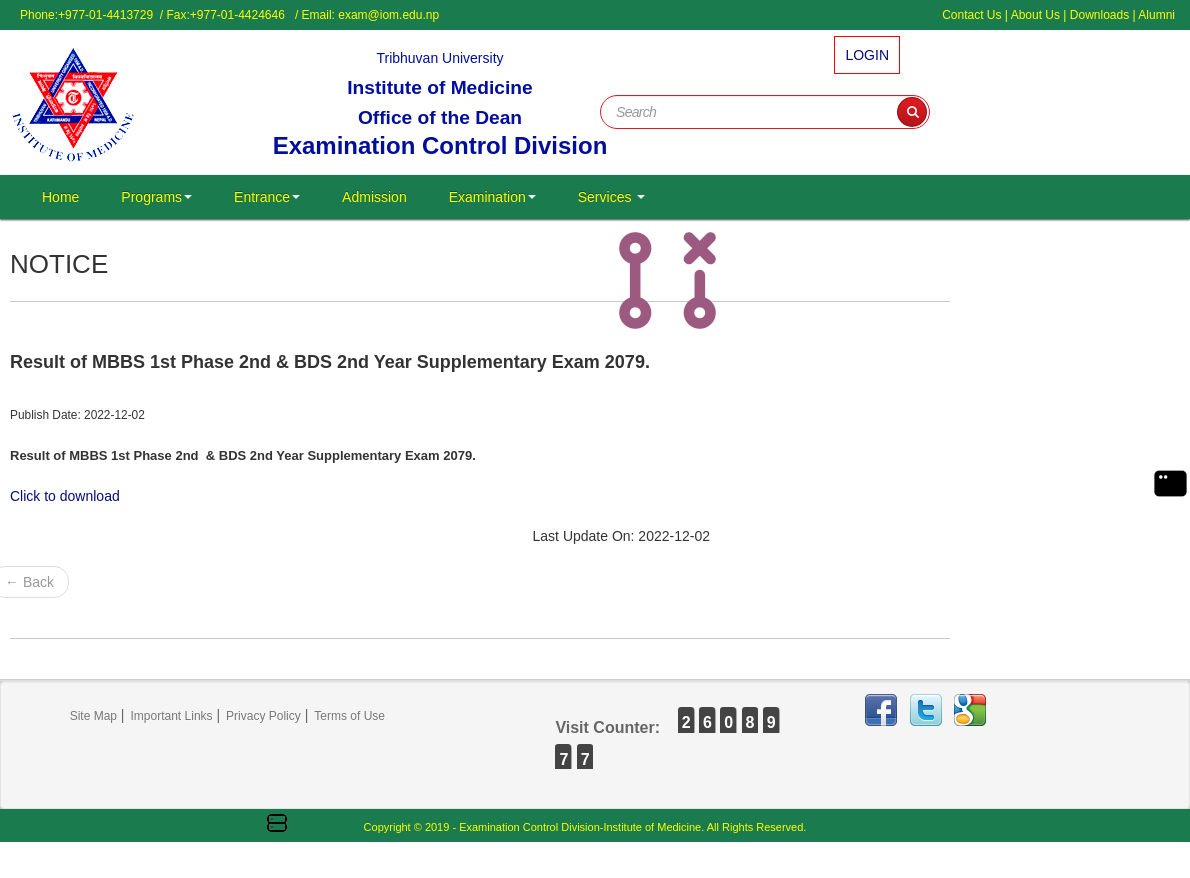 This screenshot has height=878, width=1190. What do you see at coordinates (1170, 483) in the screenshot?
I see `open application window` at bounding box center [1170, 483].